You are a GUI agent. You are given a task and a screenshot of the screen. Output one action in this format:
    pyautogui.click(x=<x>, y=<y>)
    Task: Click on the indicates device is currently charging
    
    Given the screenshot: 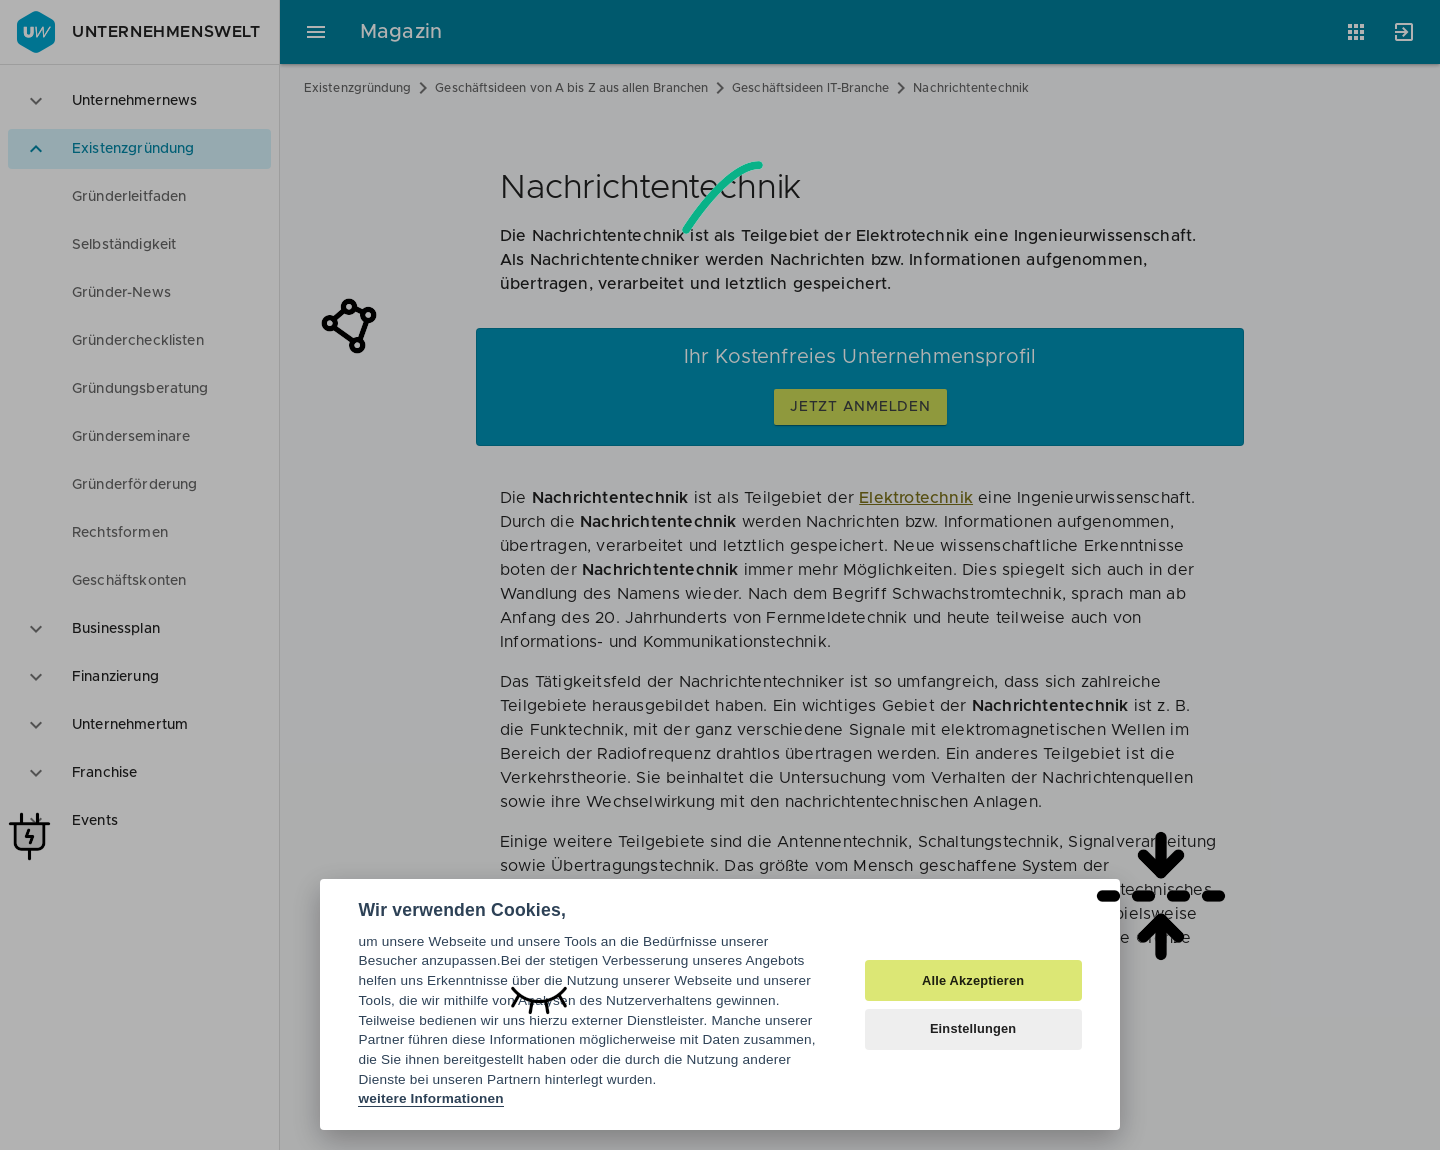 What is the action you would take?
    pyautogui.click(x=29, y=836)
    